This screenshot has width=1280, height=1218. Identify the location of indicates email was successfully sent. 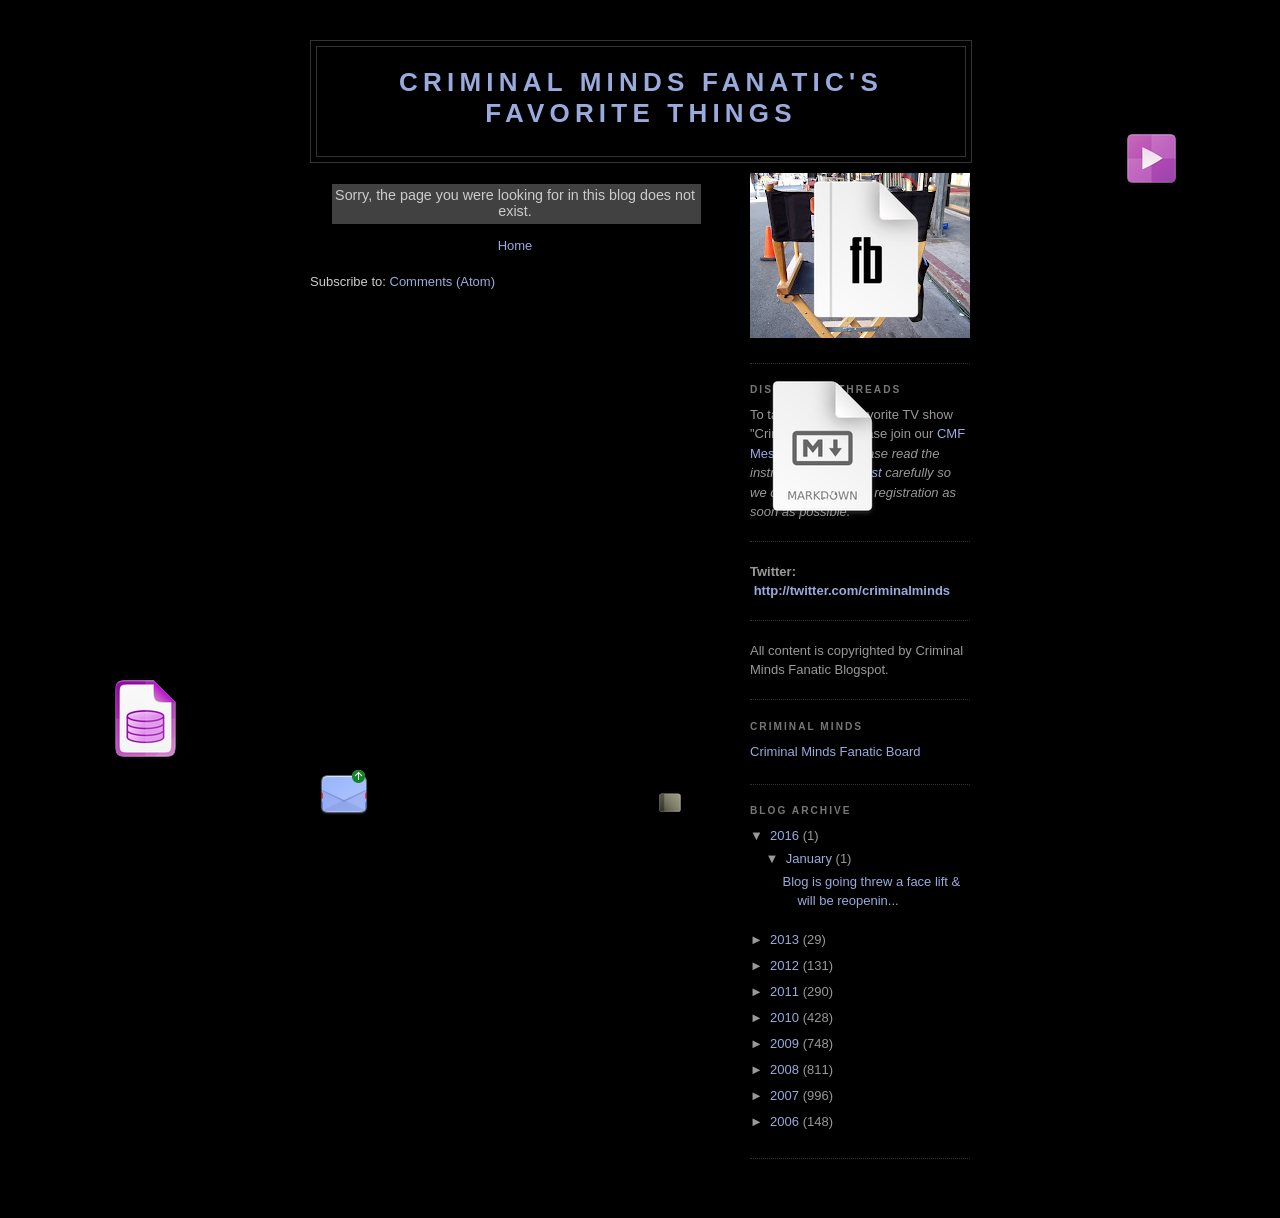
(344, 794).